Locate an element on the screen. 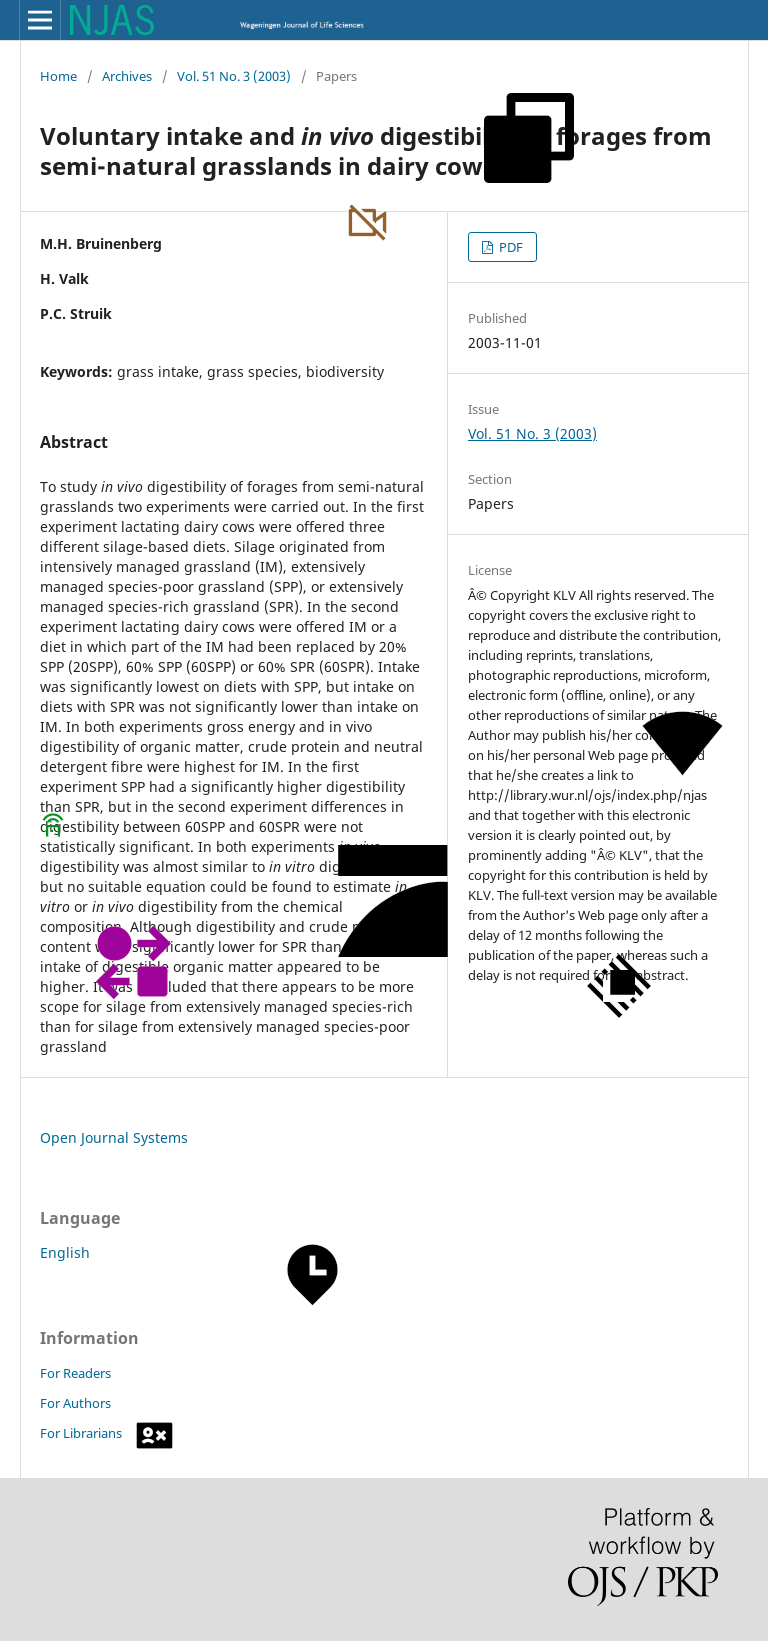 The image size is (768, 1641). ProSieben German TV channel logo is located at coordinates (393, 901).